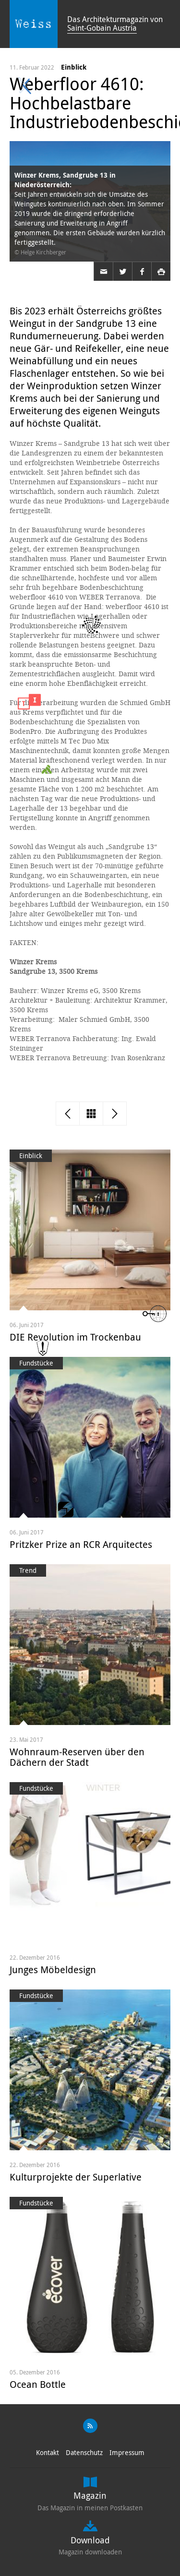 The height and width of the screenshot is (2576, 180). Describe the element at coordinates (43, 1348) in the screenshot. I see `launch heroic games launcher` at that location.